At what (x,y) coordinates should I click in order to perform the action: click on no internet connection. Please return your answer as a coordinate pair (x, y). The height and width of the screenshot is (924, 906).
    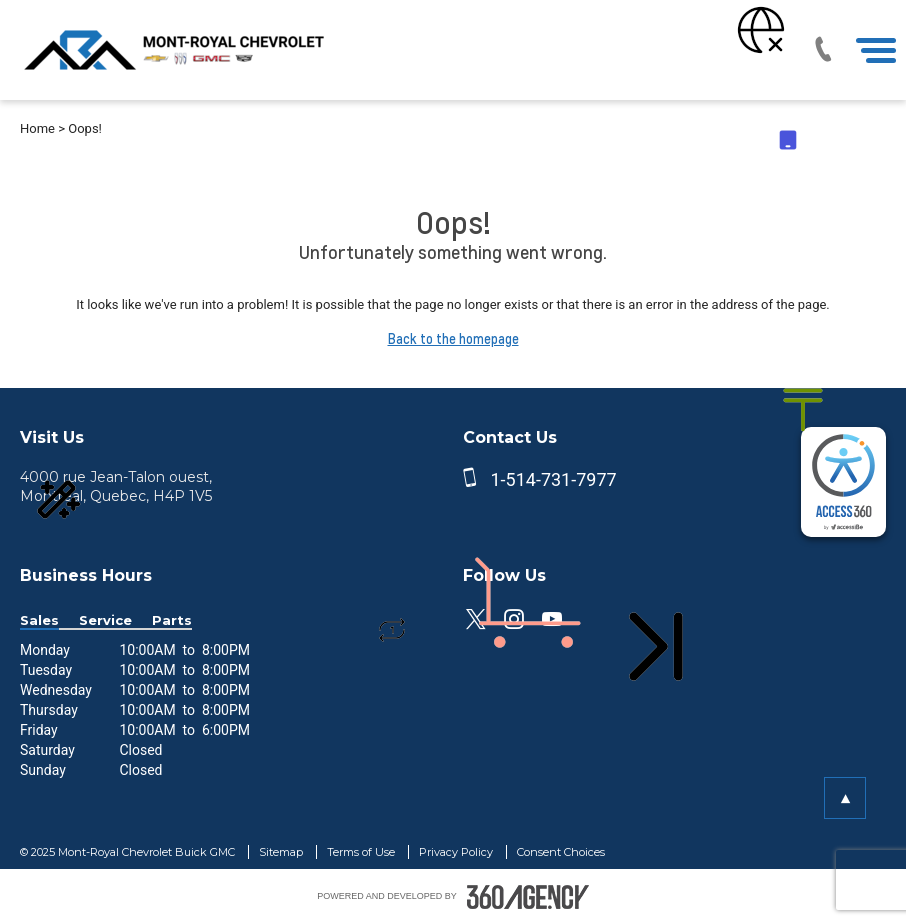
    Looking at the image, I should click on (761, 30).